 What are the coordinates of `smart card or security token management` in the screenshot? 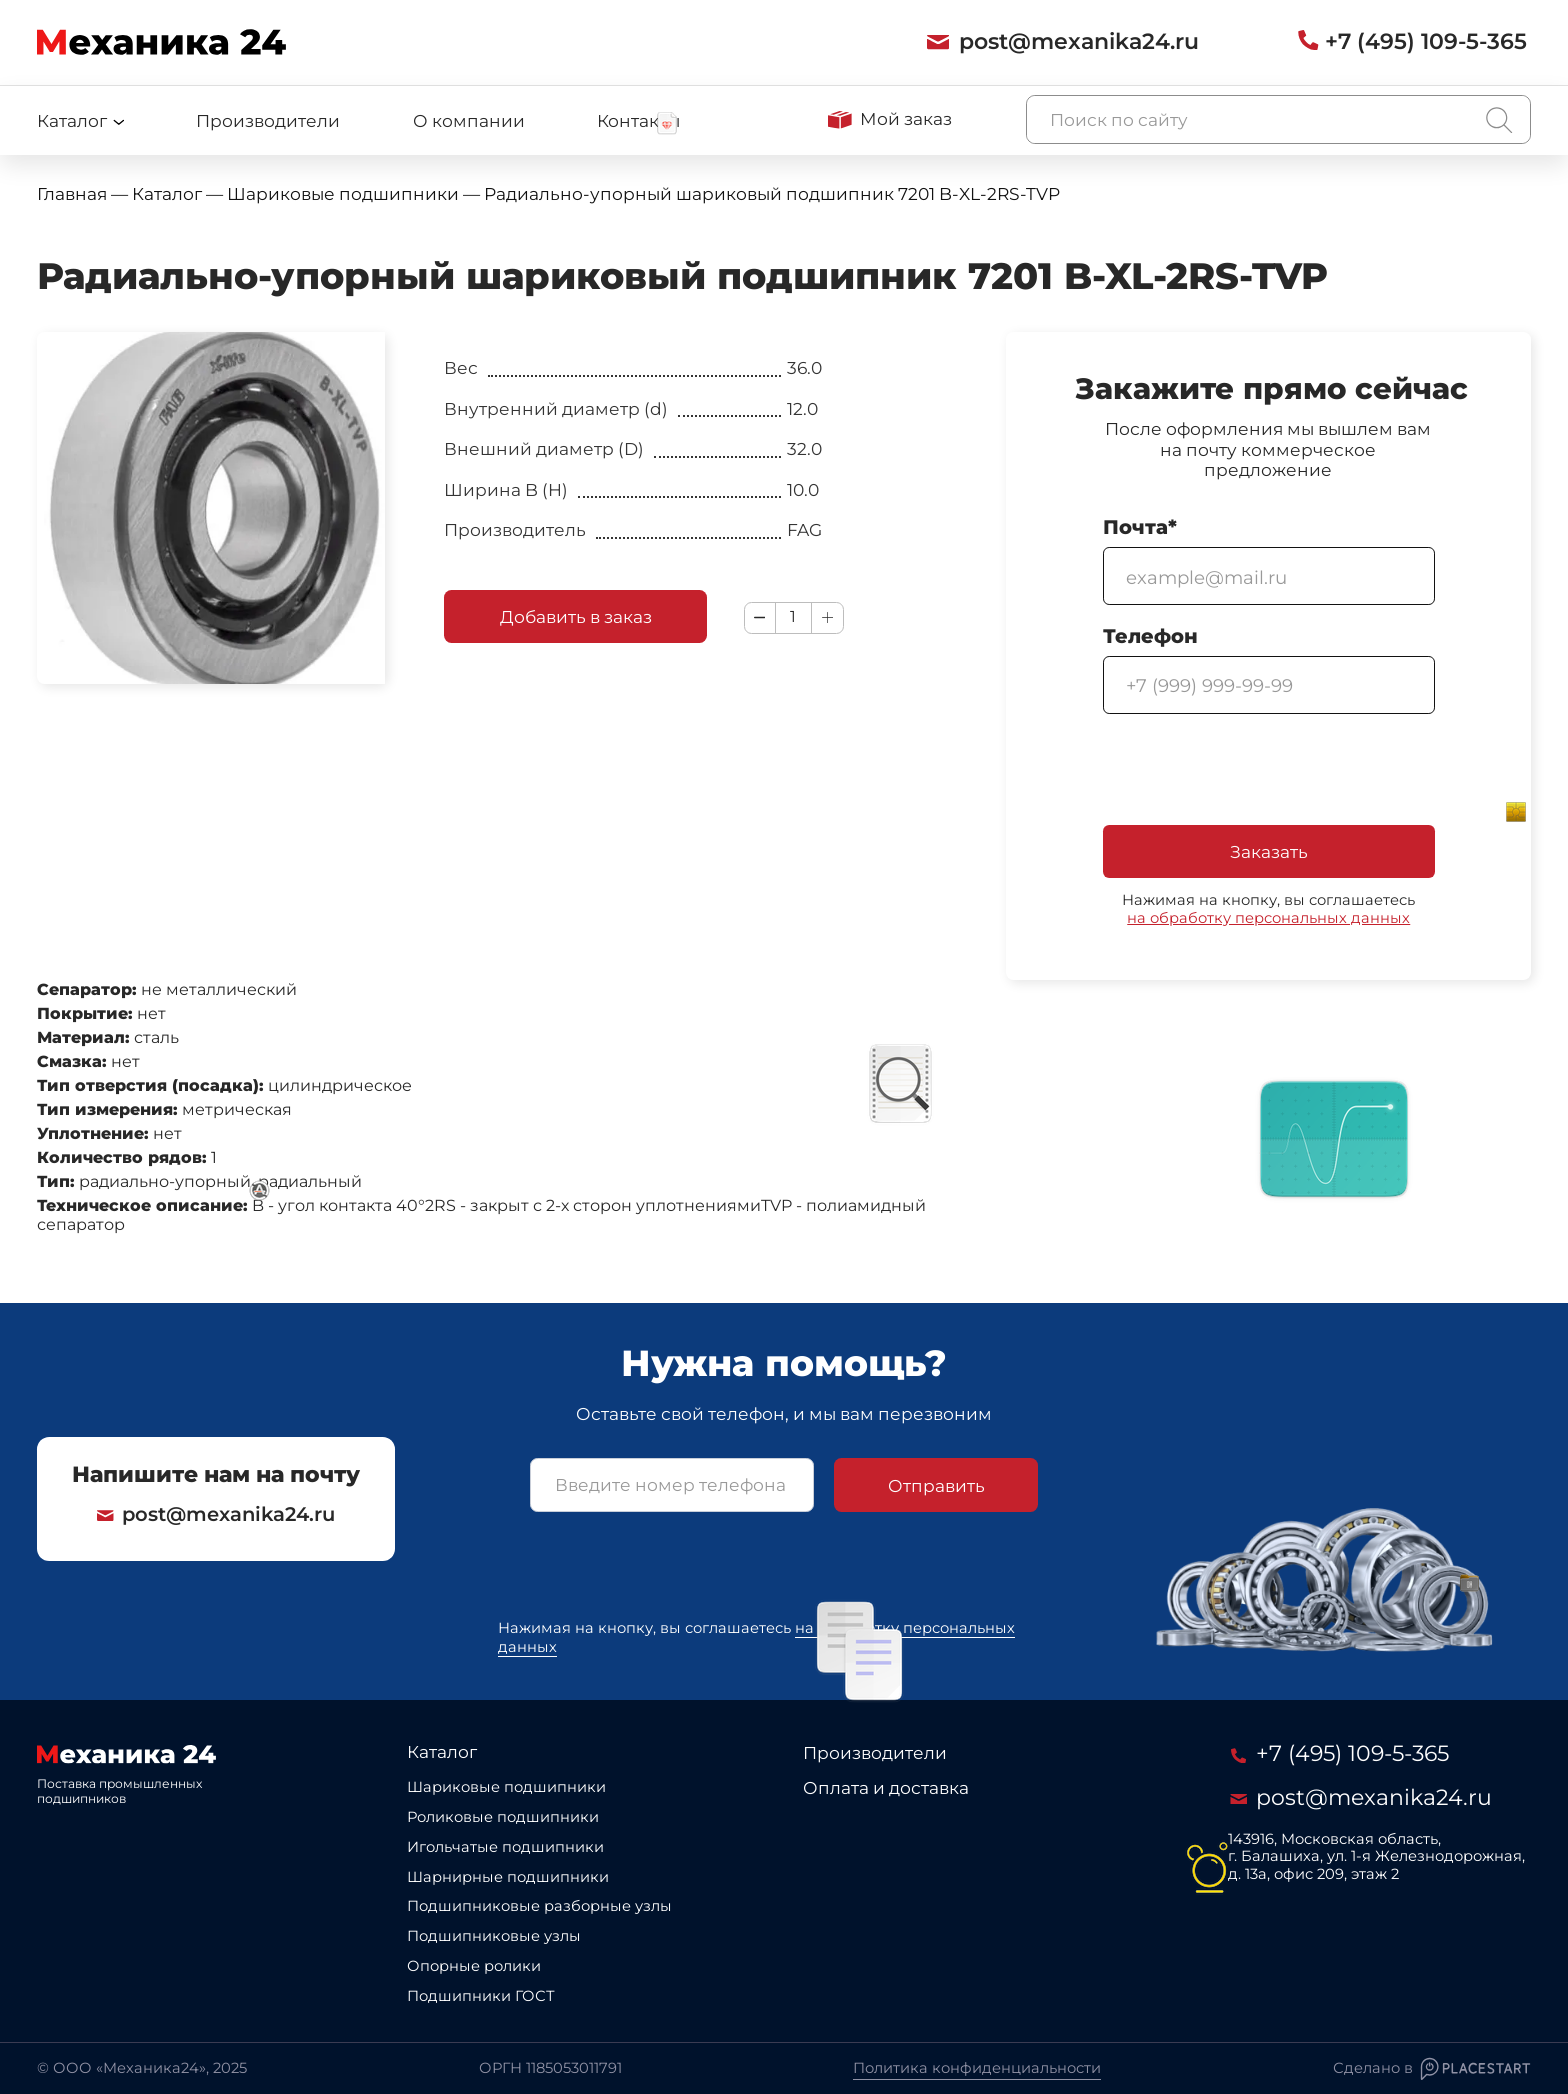 It's located at (1516, 812).